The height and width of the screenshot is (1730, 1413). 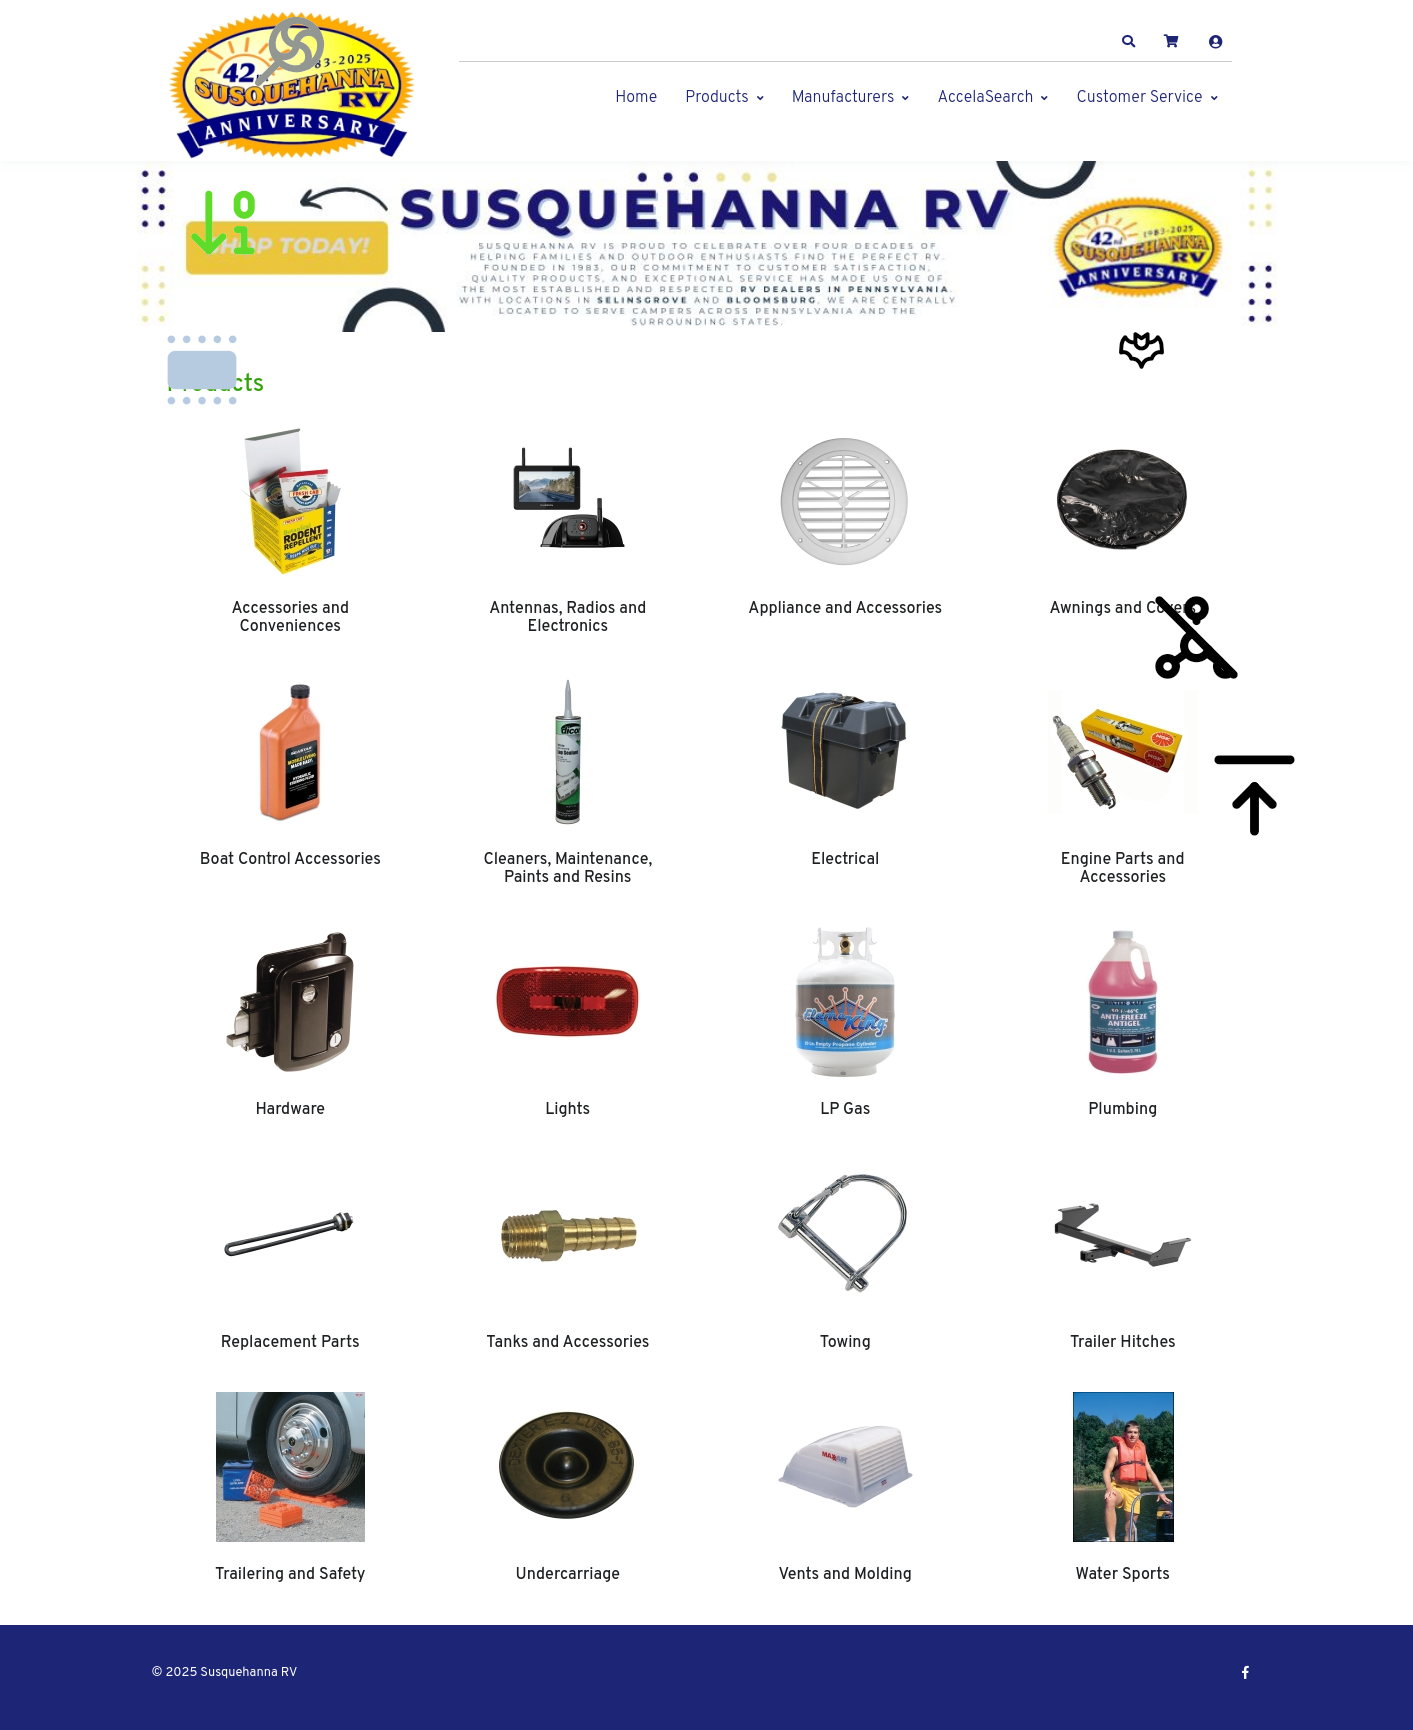 I want to click on sort numerically in ascending order, so click(x=226, y=222).